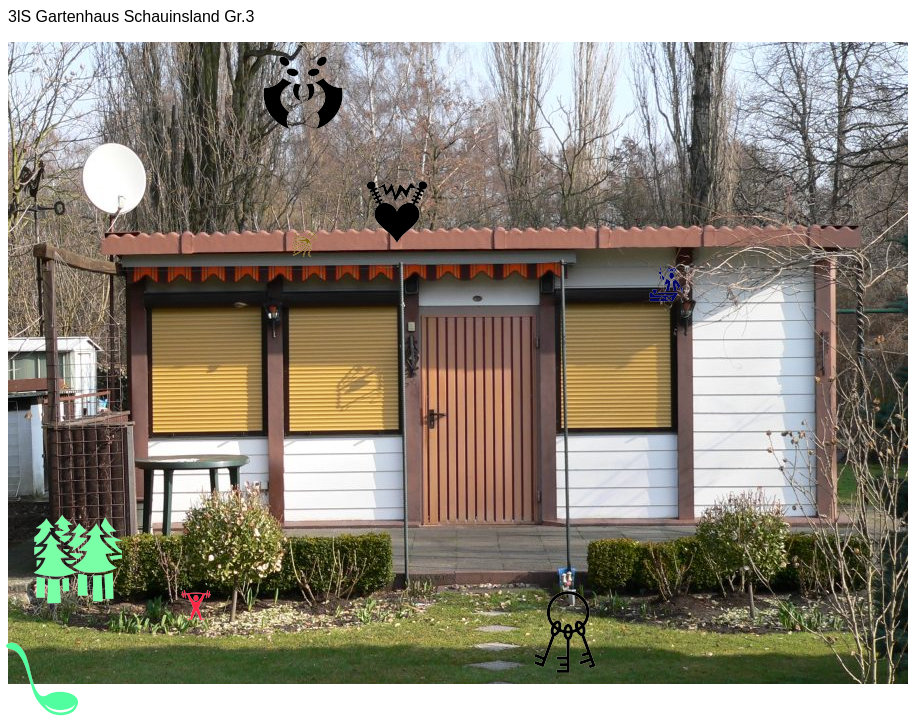  I want to click on fishing lure or jig equipment icon, so click(304, 244).